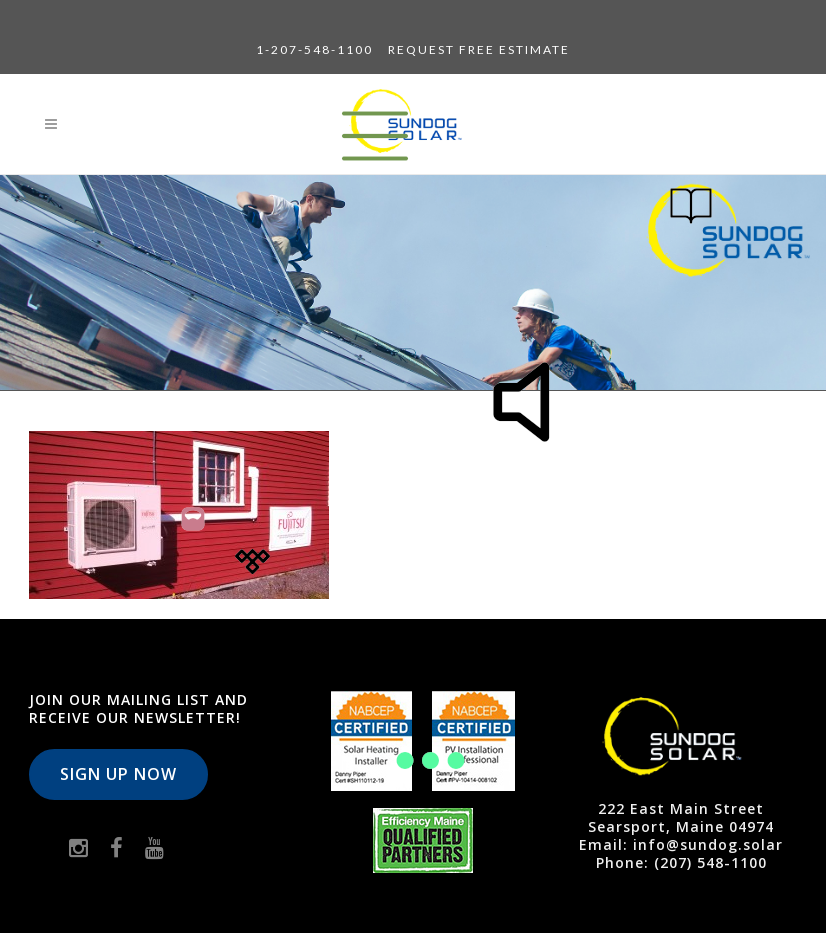 This screenshot has width=826, height=933. What do you see at coordinates (252, 560) in the screenshot?
I see `open Tidal music streaming app` at bounding box center [252, 560].